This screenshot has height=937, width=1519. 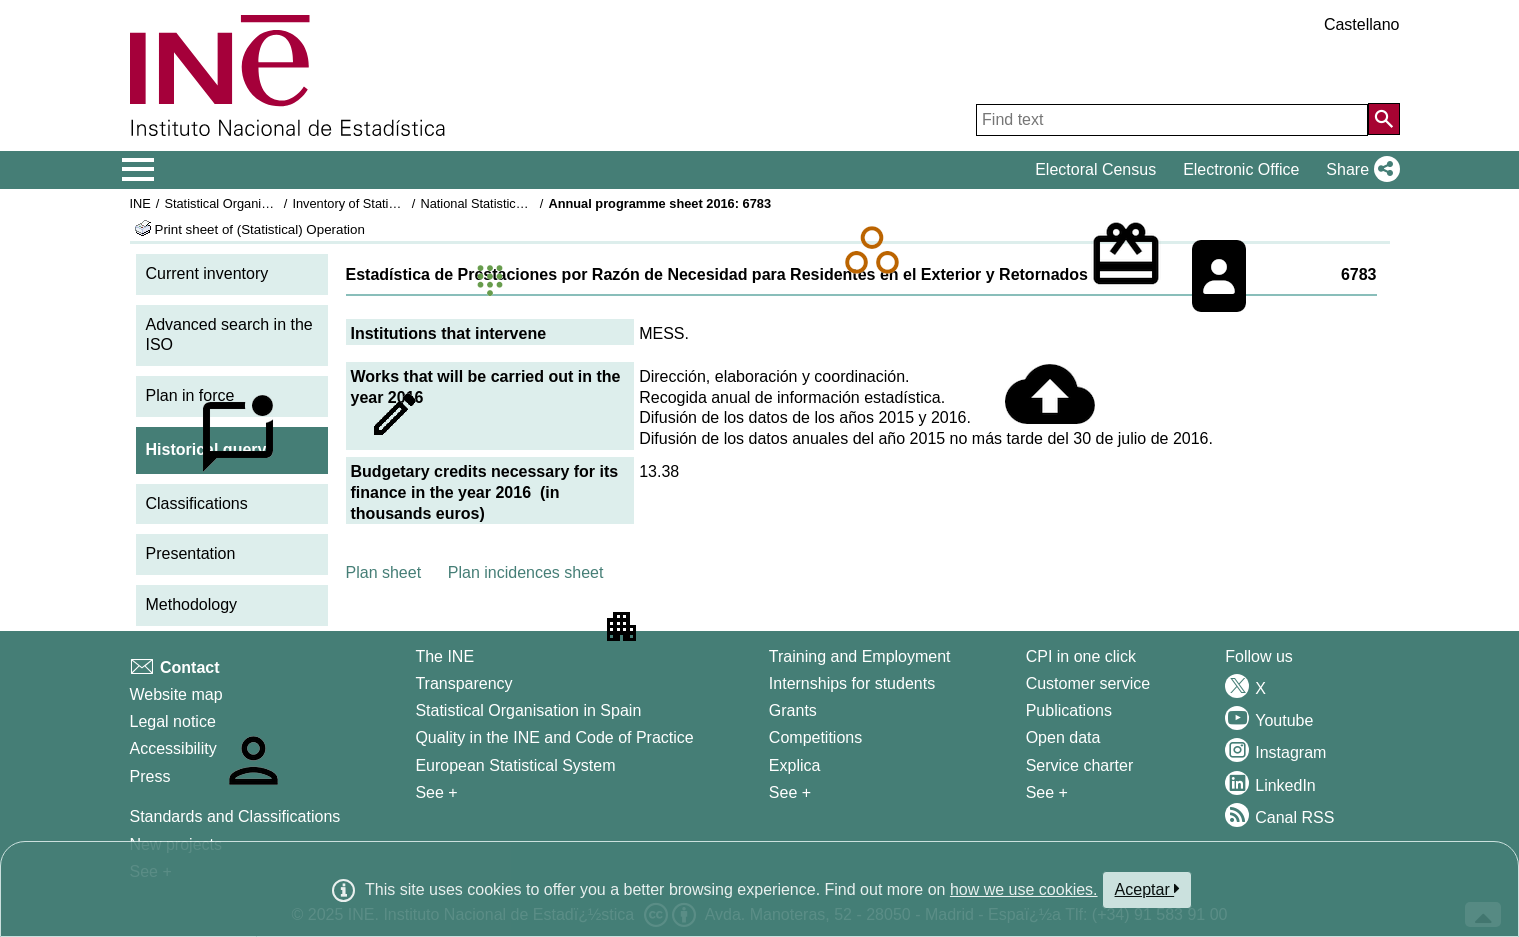 I want to click on upload files to cloud storage, so click(x=1050, y=394).